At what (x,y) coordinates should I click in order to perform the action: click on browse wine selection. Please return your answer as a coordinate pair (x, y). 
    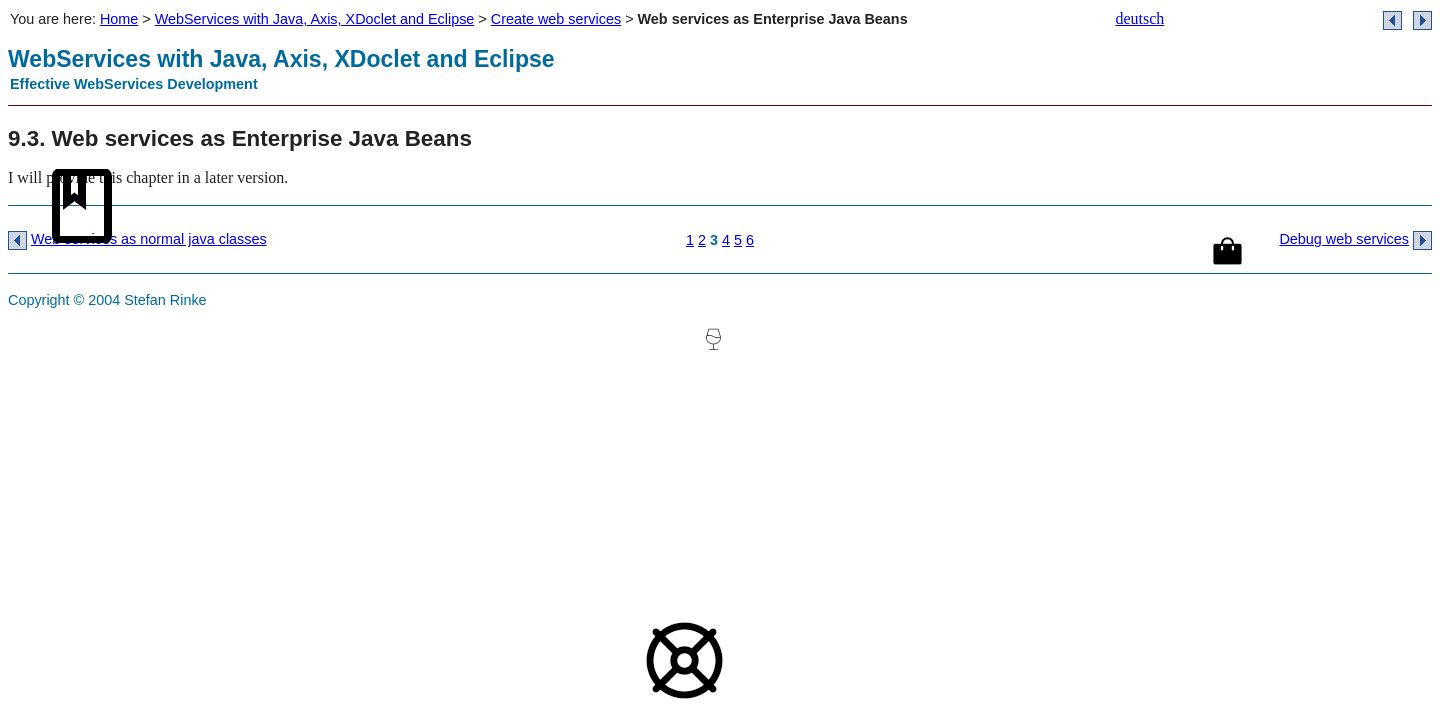
    Looking at the image, I should click on (713, 338).